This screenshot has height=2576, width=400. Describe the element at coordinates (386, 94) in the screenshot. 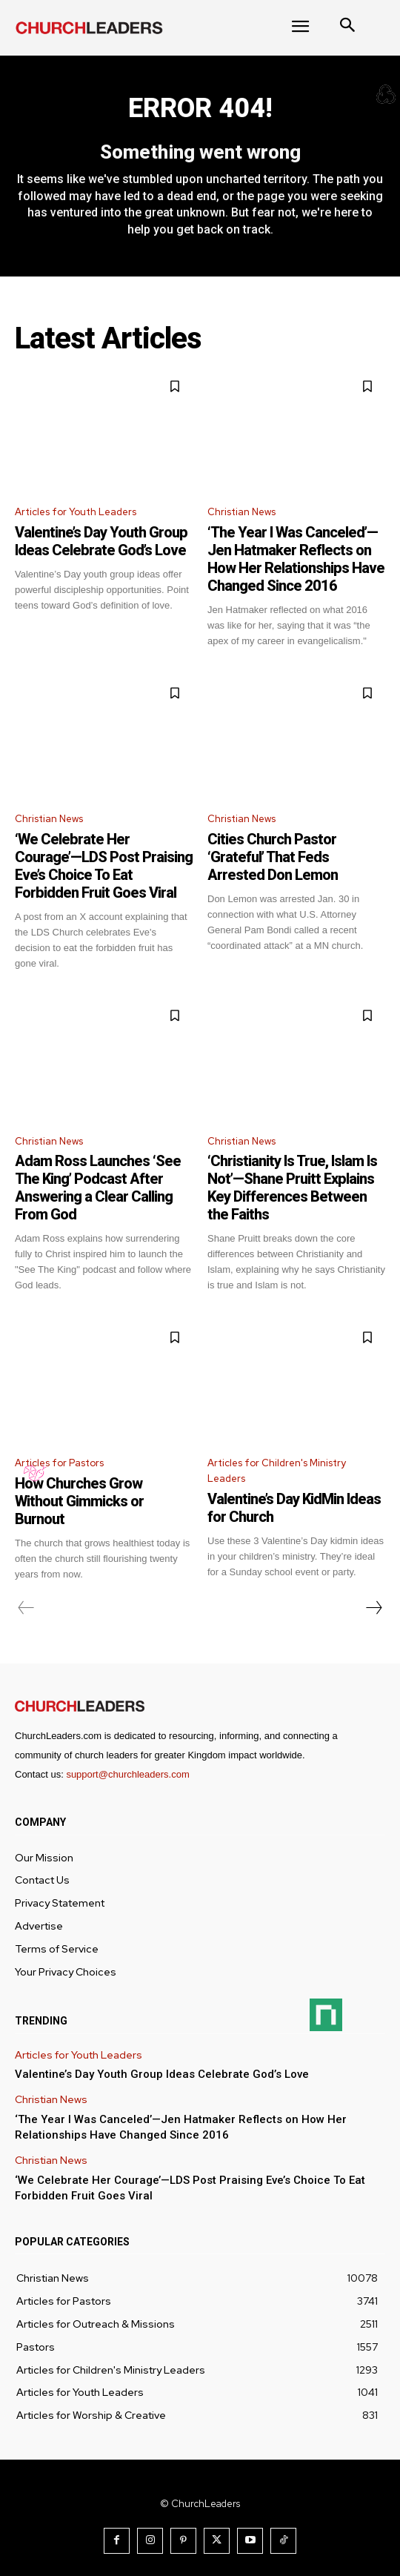

I see `countingworks pro app or service logo` at that location.